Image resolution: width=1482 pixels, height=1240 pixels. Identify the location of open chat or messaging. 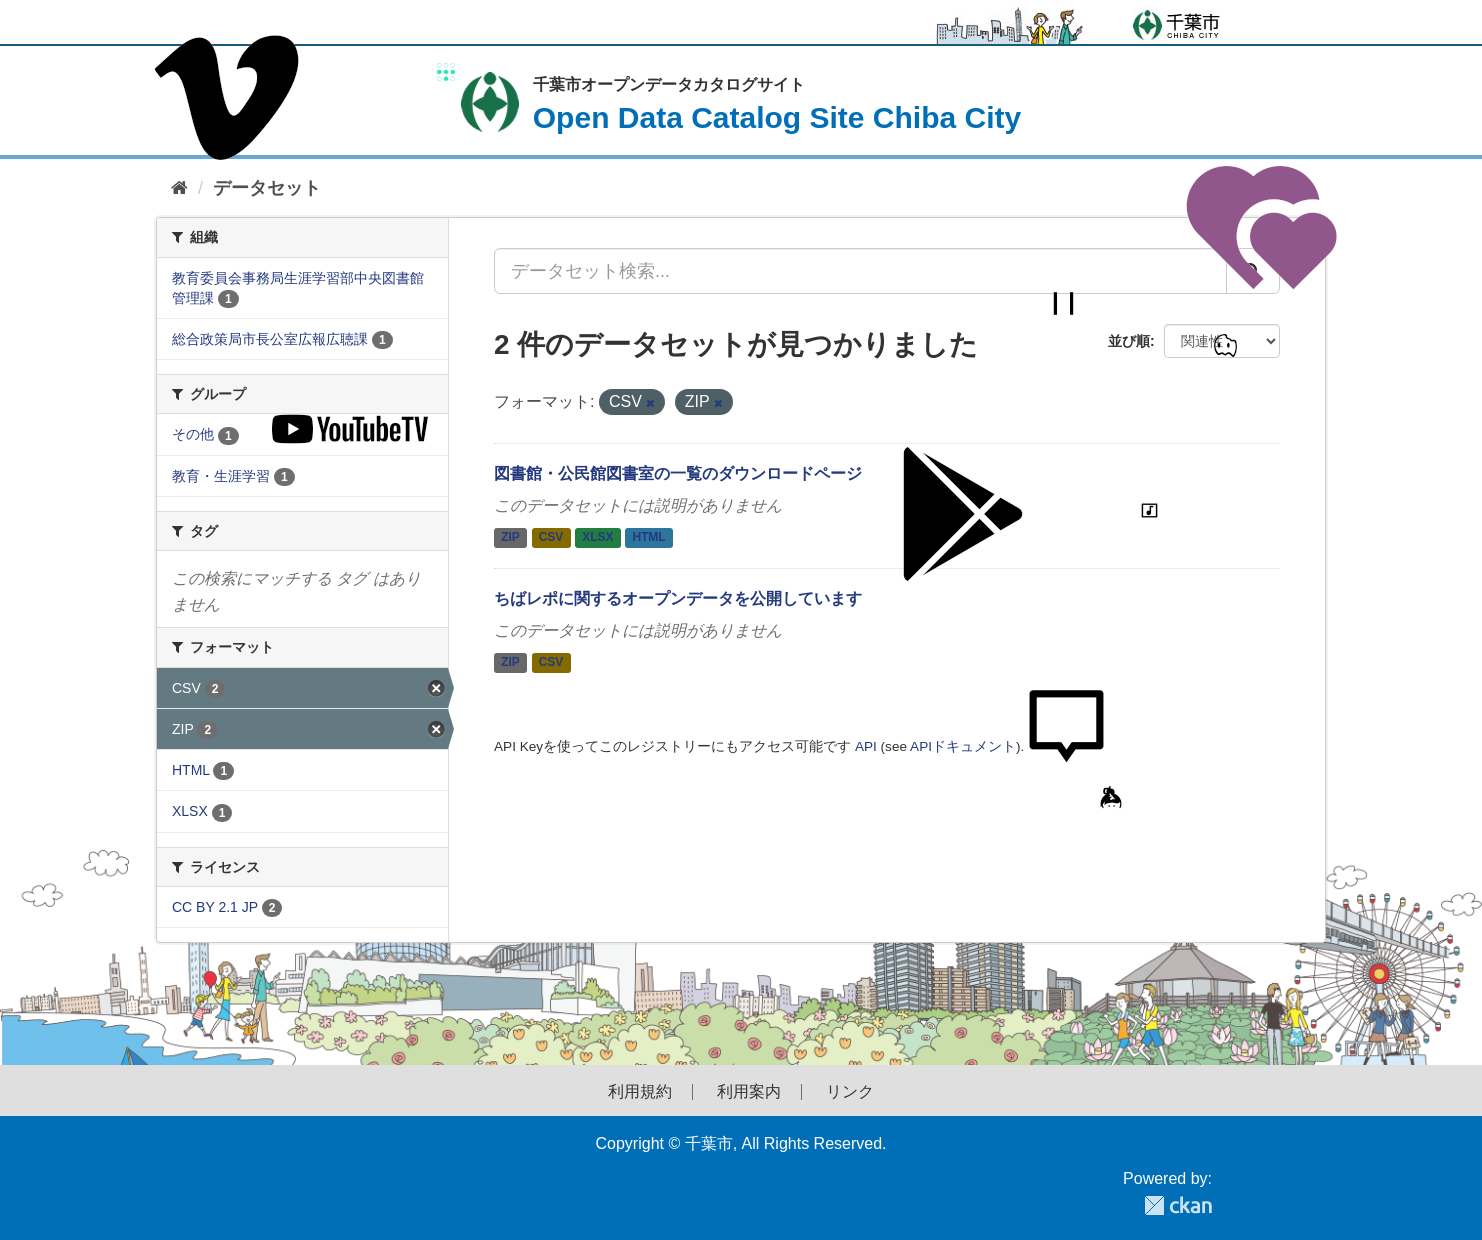
(1066, 723).